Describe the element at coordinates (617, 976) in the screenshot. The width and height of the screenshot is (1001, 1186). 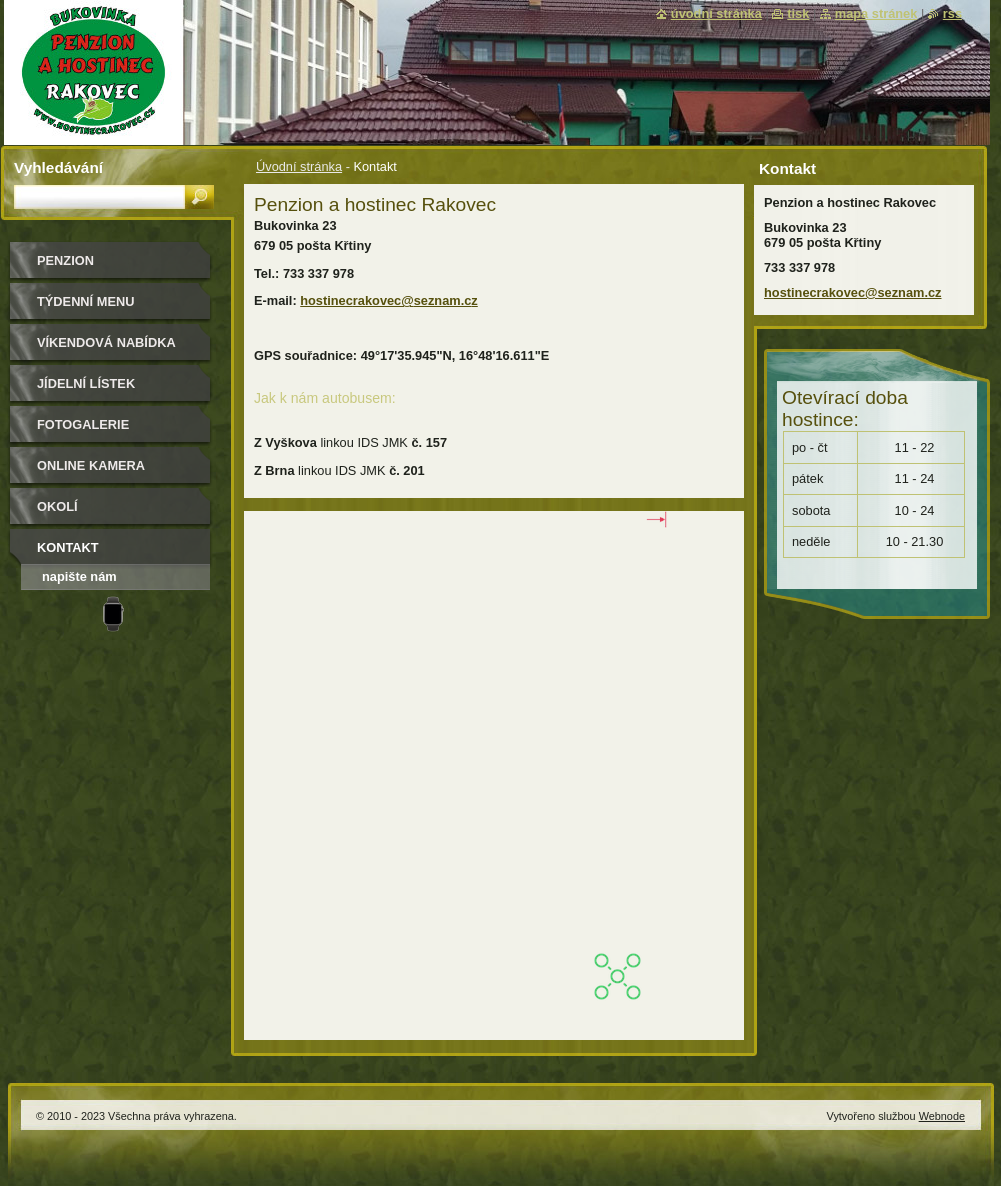
I see `access media library replication tools` at that location.